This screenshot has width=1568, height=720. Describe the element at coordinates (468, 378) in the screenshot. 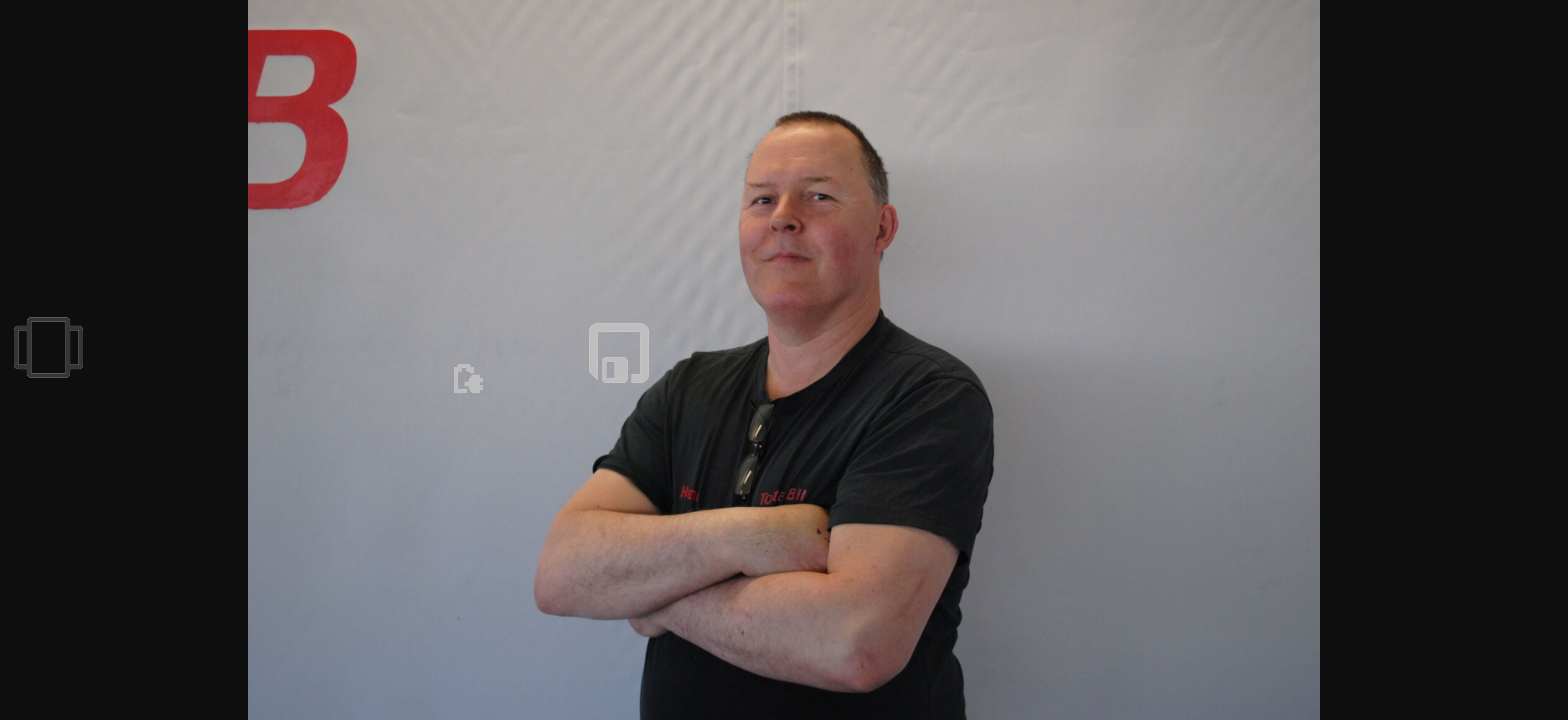

I see `access power management settings` at that location.